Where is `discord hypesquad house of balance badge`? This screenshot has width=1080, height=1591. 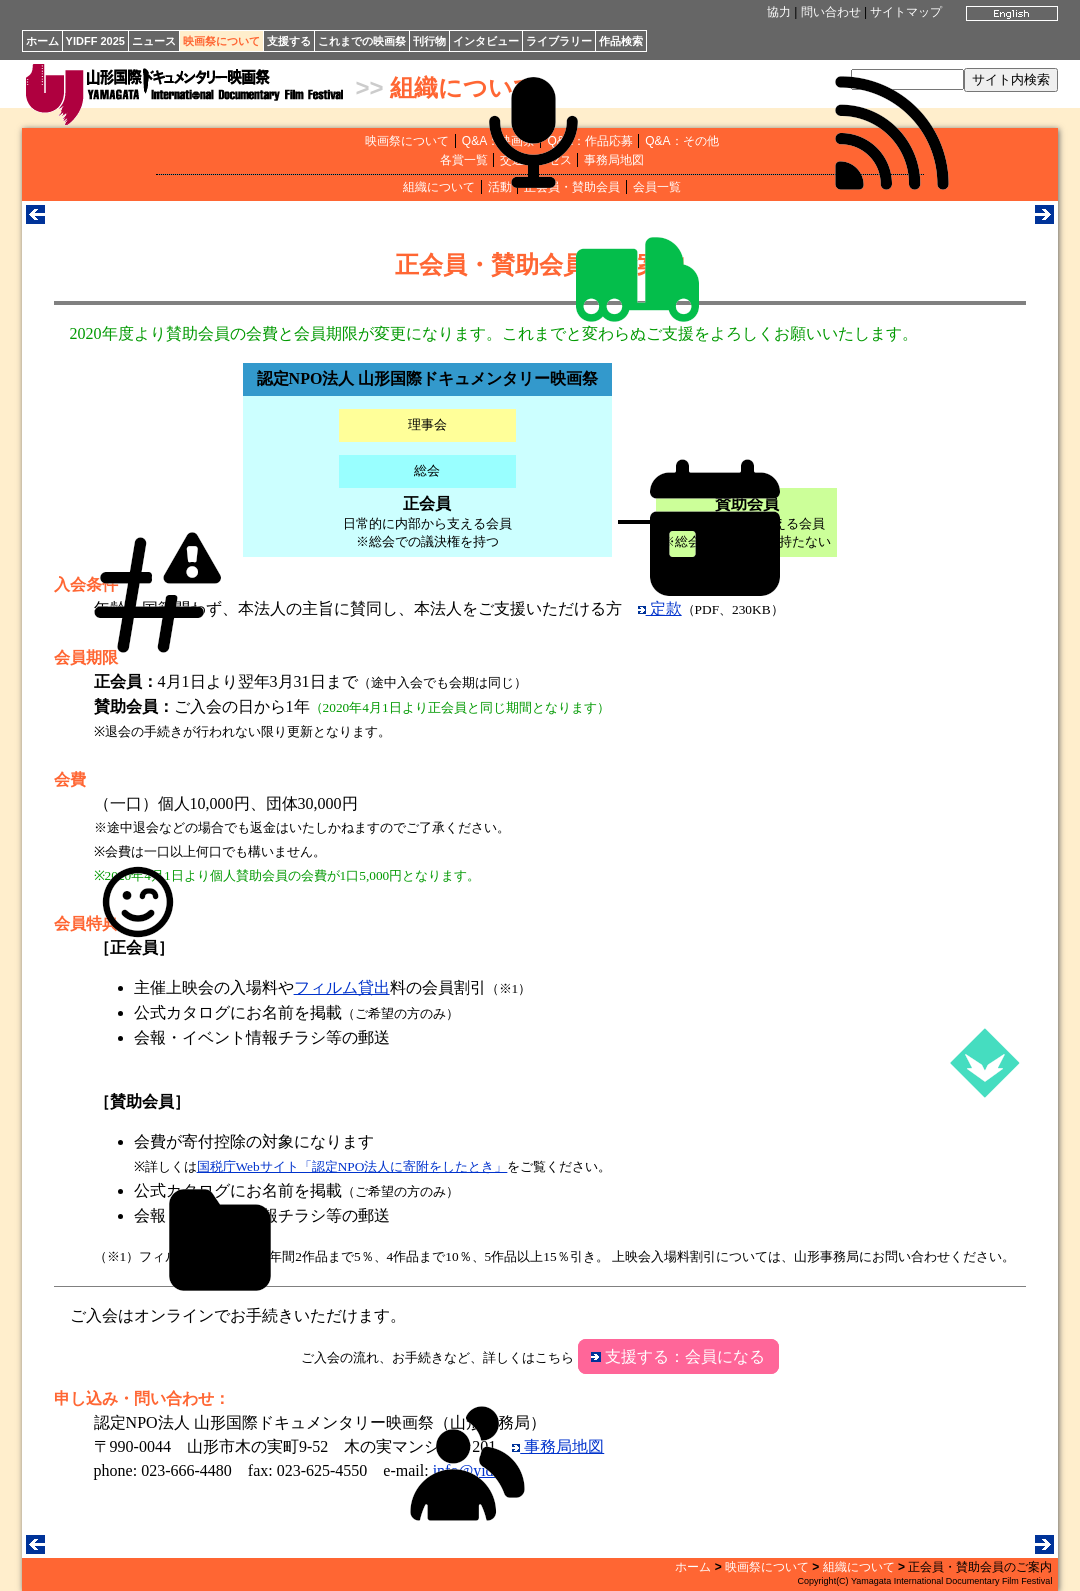 discord hypesquad house of balance badge is located at coordinates (985, 1063).